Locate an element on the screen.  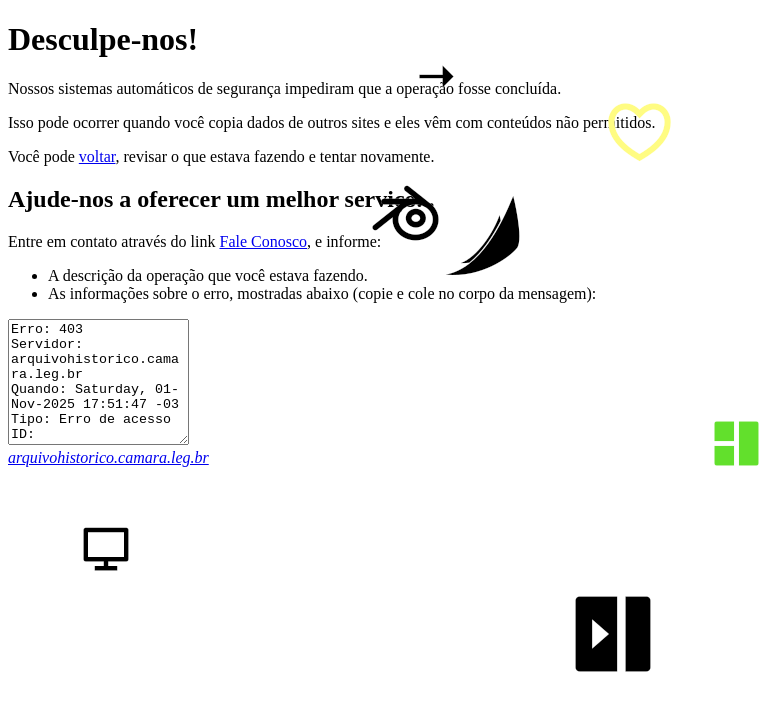
switch to grid layout view is located at coordinates (736, 443).